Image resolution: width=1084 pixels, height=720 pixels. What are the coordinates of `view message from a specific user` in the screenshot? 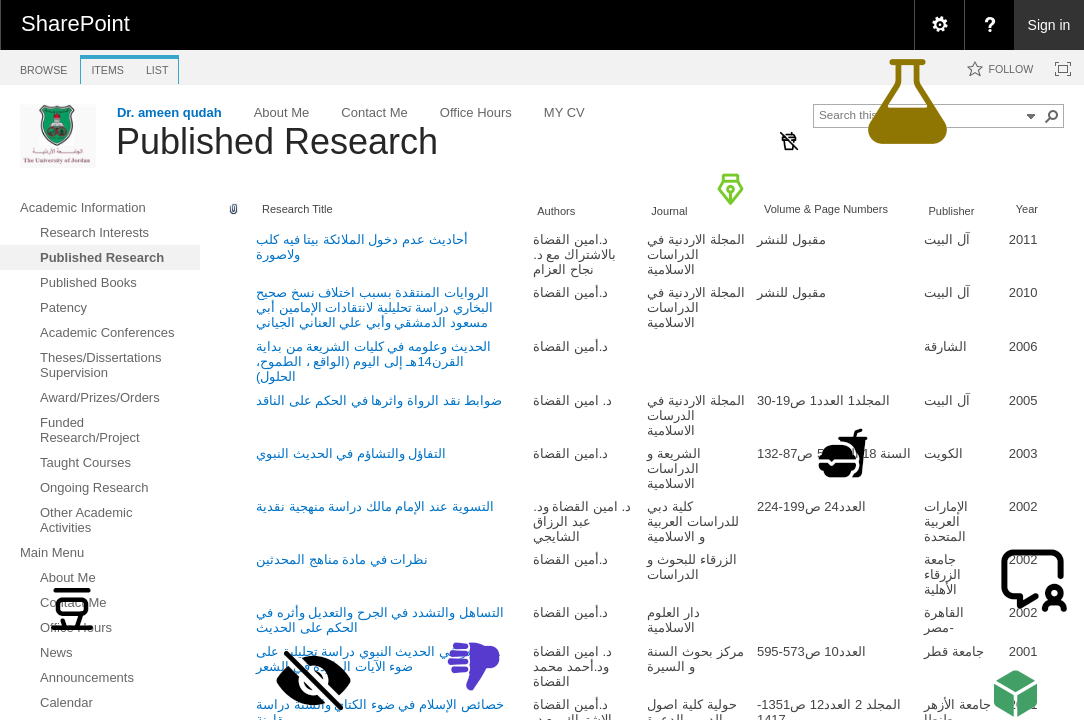 It's located at (1032, 577).